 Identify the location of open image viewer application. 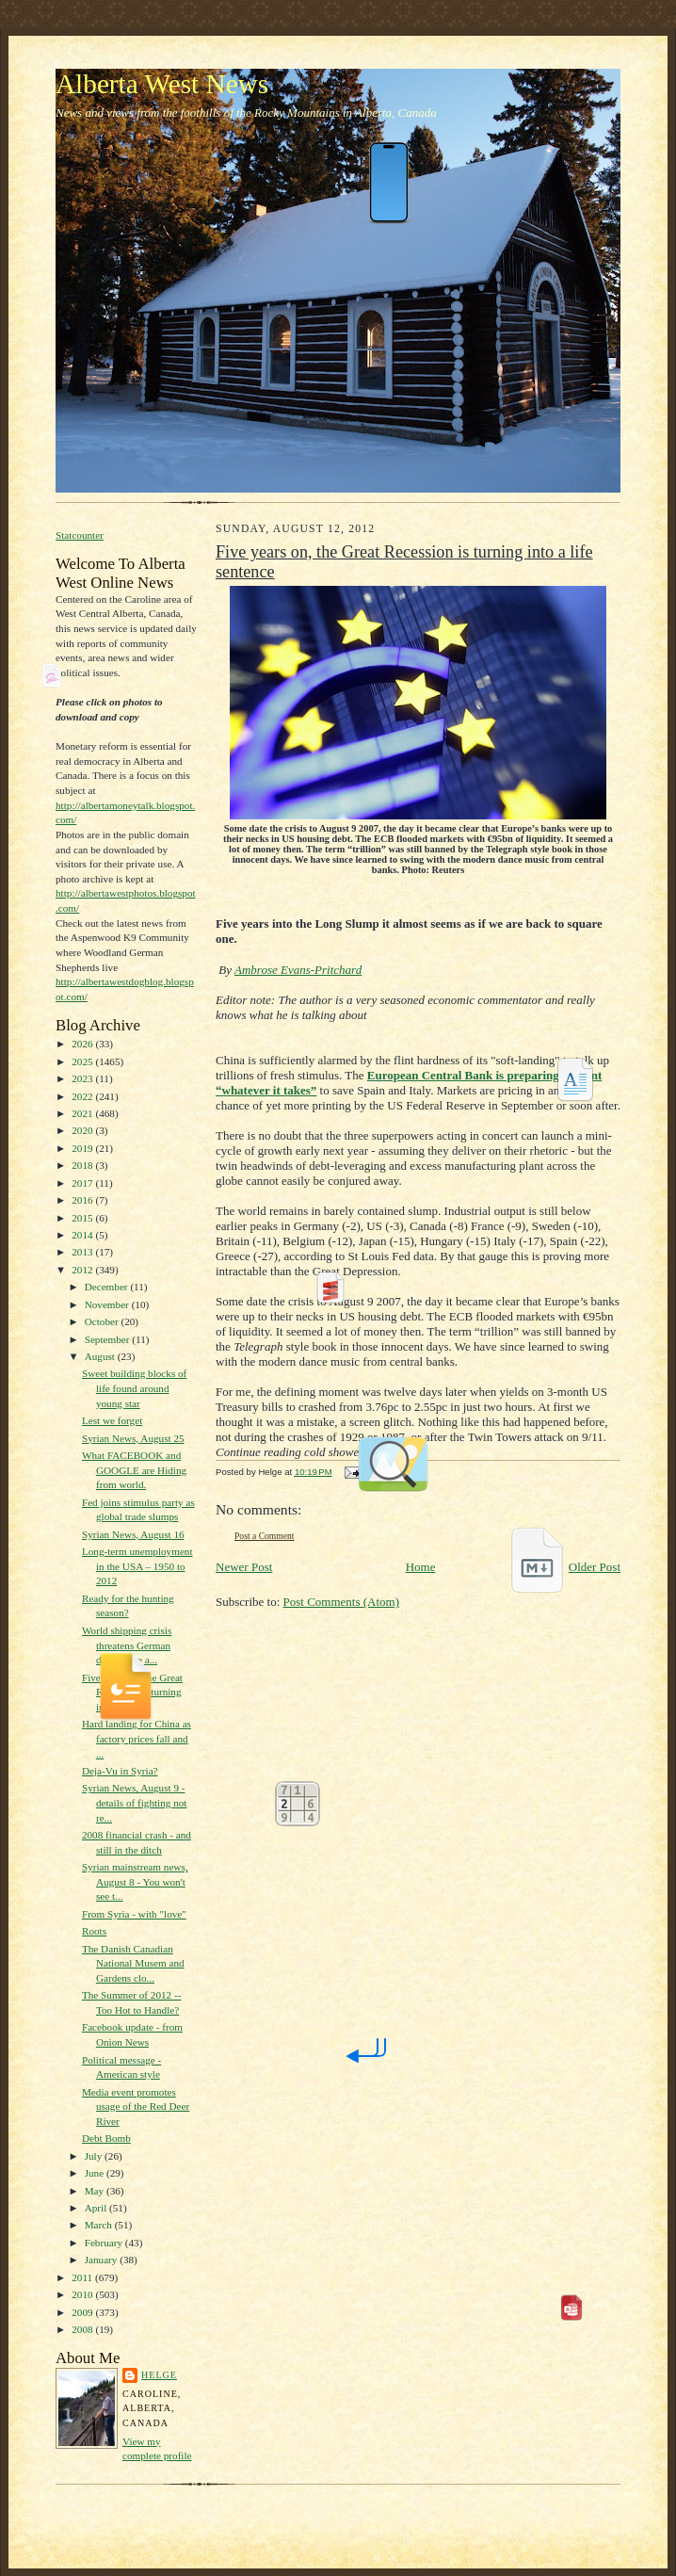
(393, 1464).